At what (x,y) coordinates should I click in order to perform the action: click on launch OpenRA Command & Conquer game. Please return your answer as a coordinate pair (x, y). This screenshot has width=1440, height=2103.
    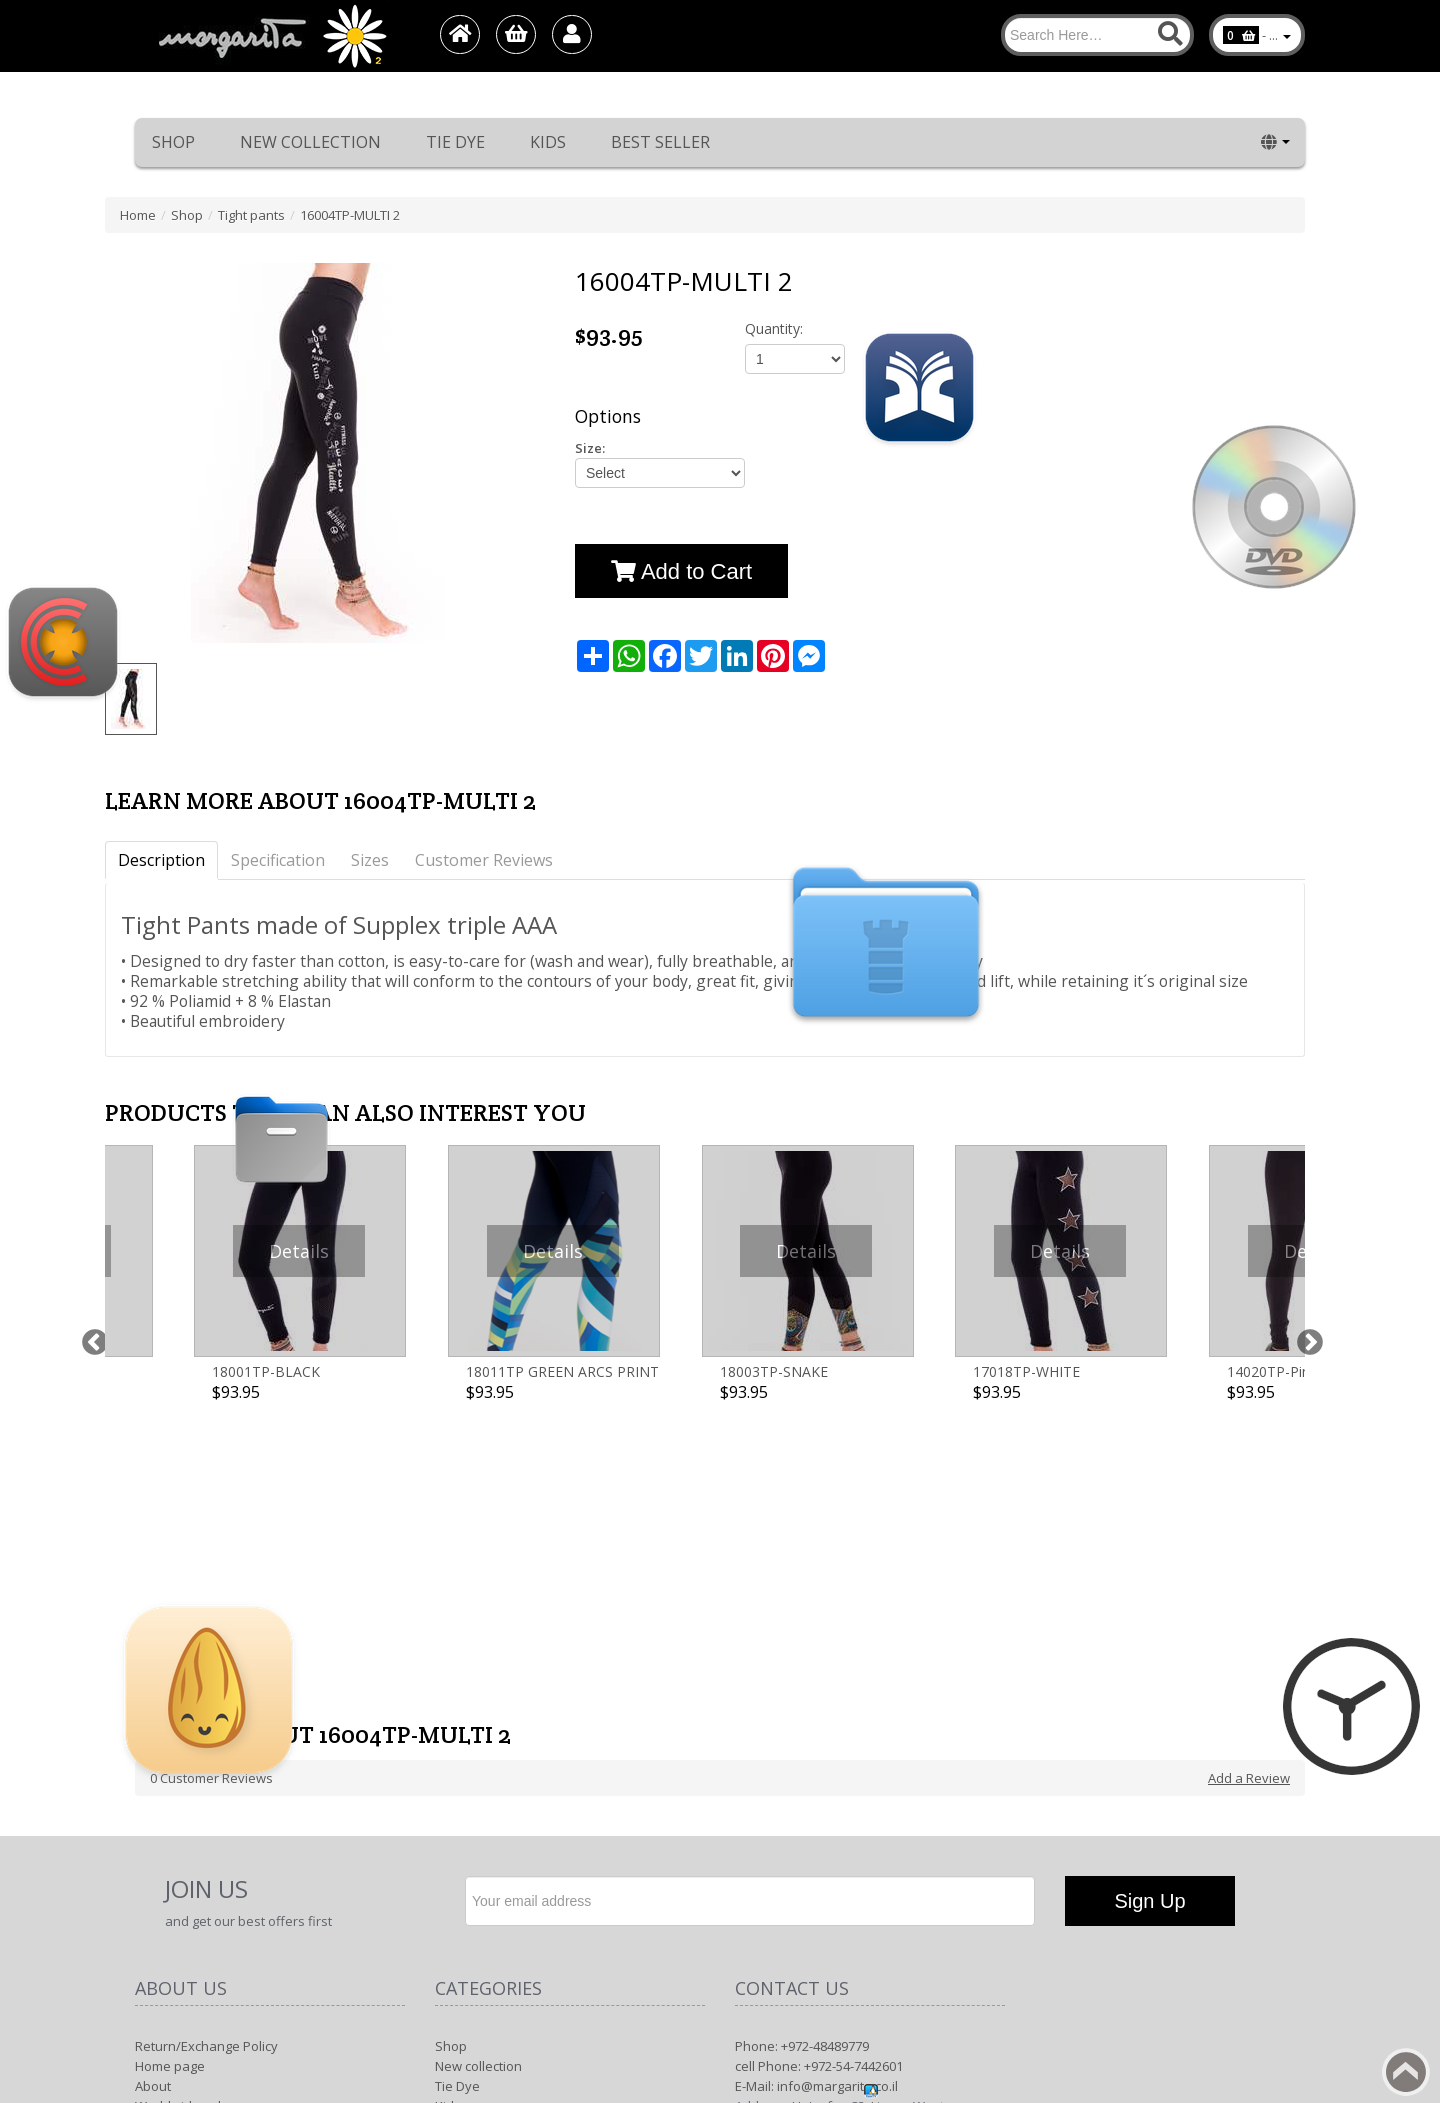
    Looking at the image, I should click on (63, 642).